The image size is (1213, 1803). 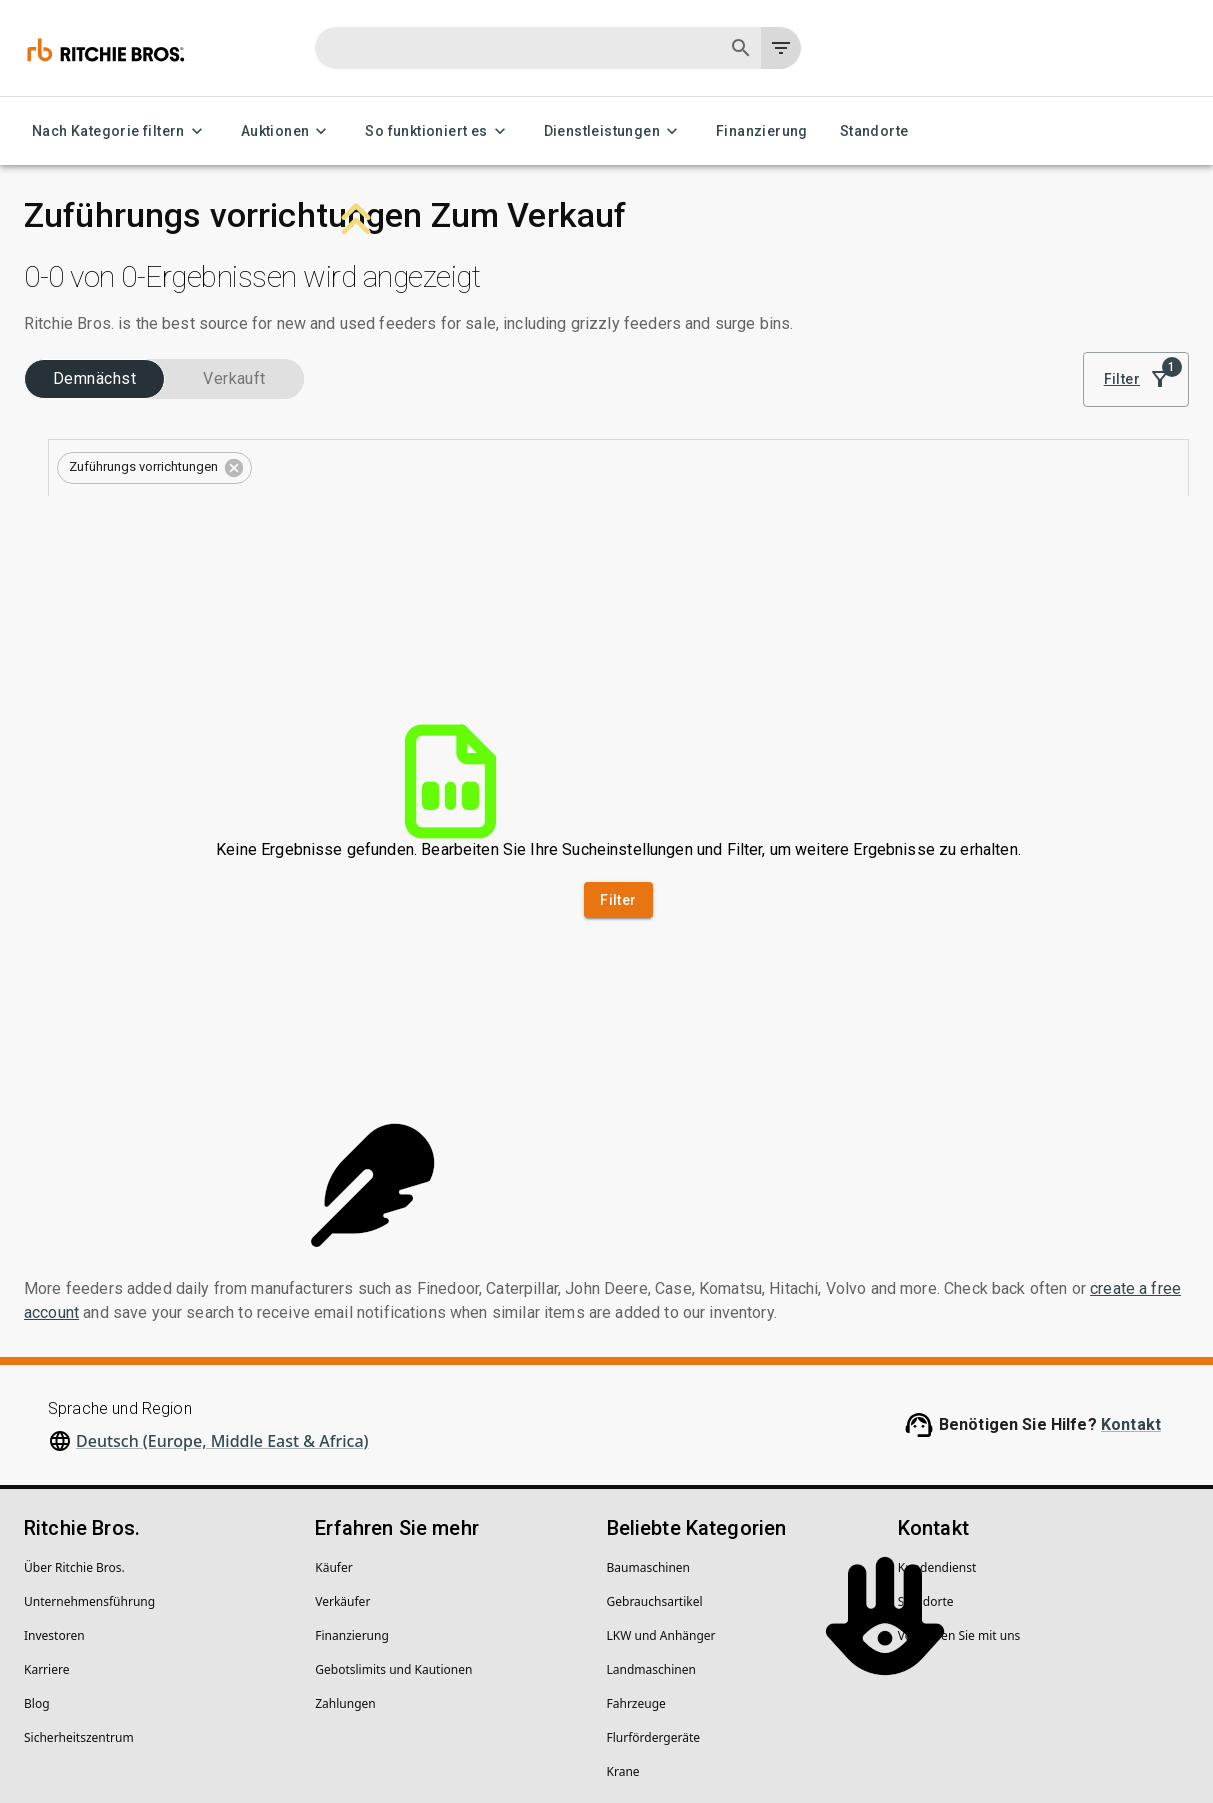 I want to click on view barcode document, so click(x=450, y=781).